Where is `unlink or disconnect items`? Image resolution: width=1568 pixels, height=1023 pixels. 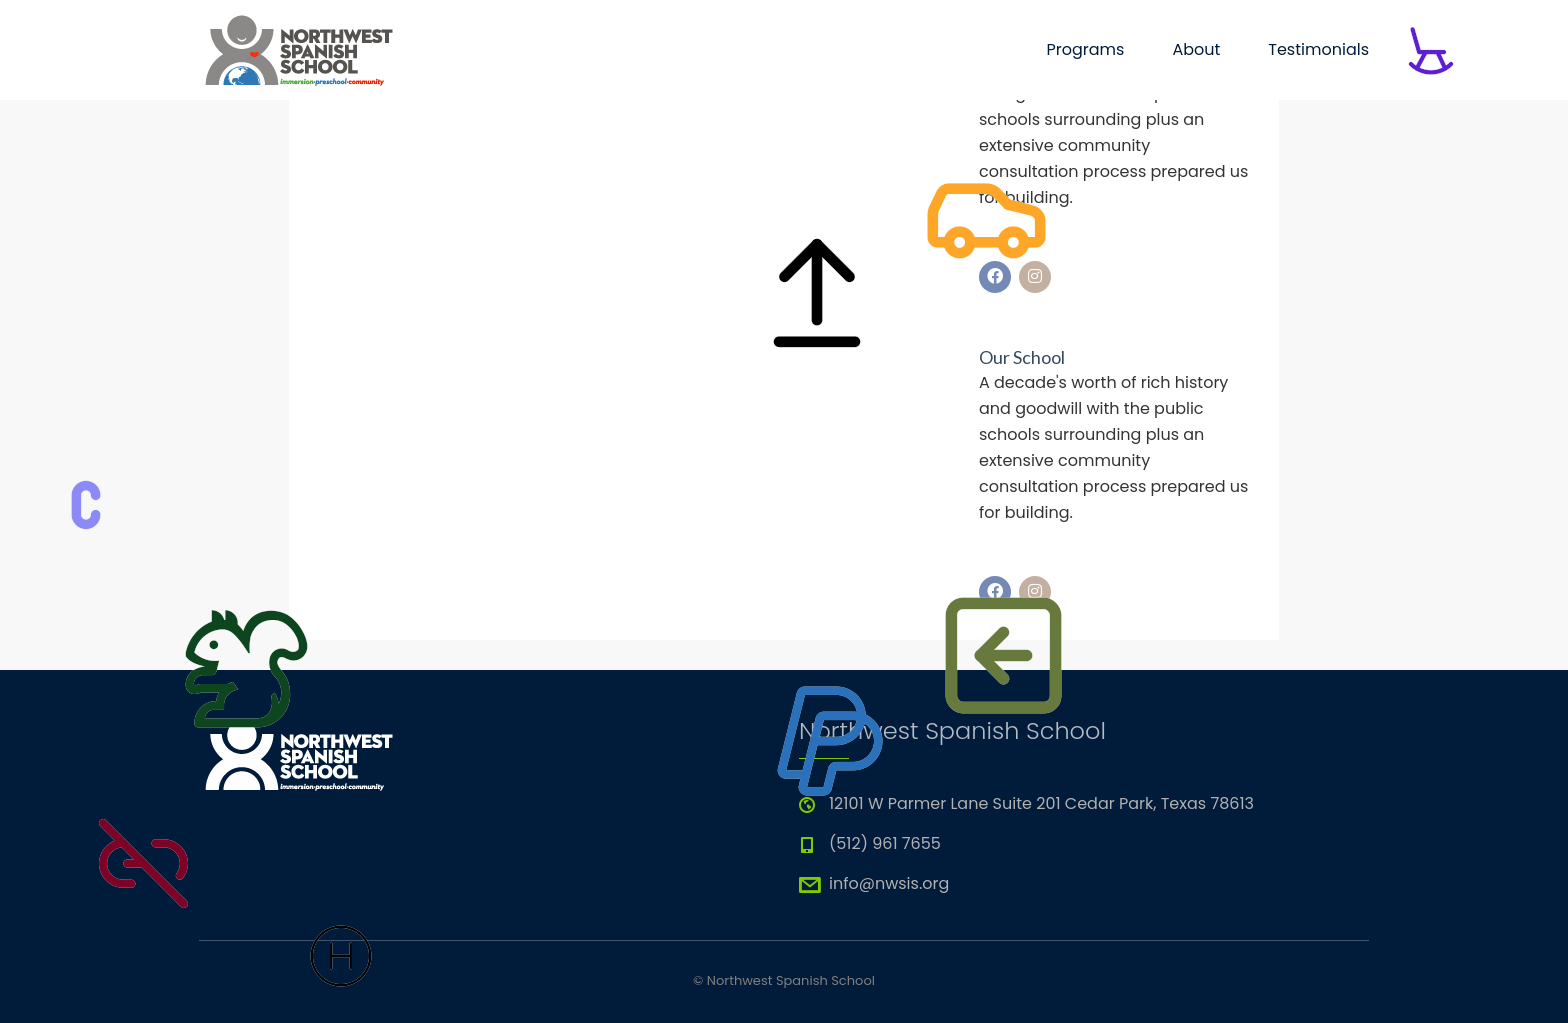 unlink or disconnect items is located at coordinates (143, 863).